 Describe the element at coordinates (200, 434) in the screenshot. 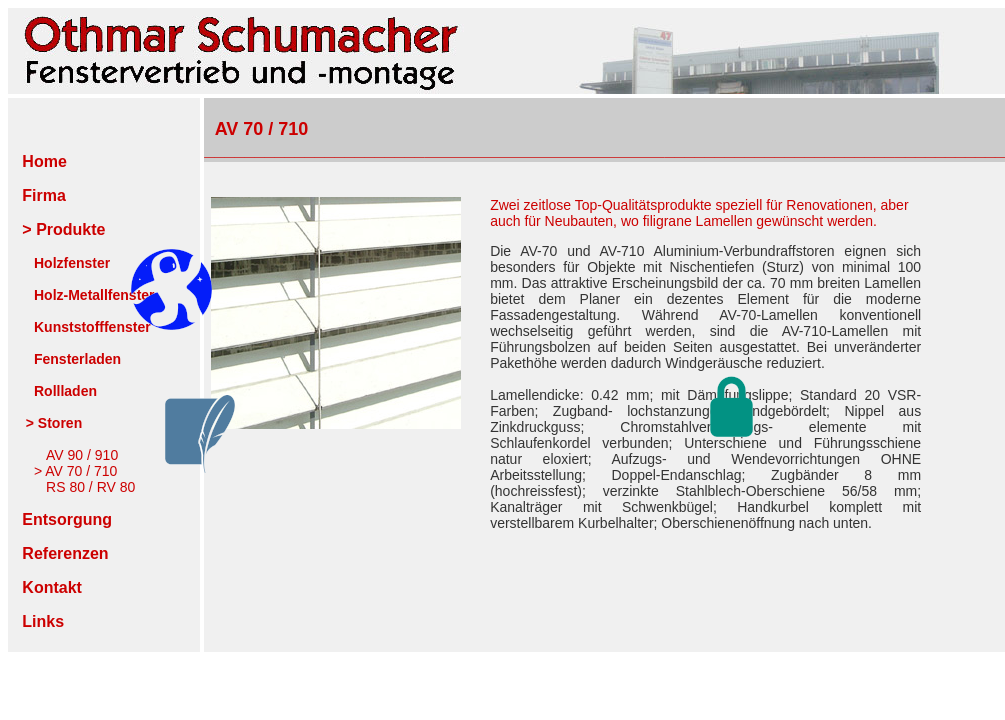

I see `SQLite database technology` at that location.